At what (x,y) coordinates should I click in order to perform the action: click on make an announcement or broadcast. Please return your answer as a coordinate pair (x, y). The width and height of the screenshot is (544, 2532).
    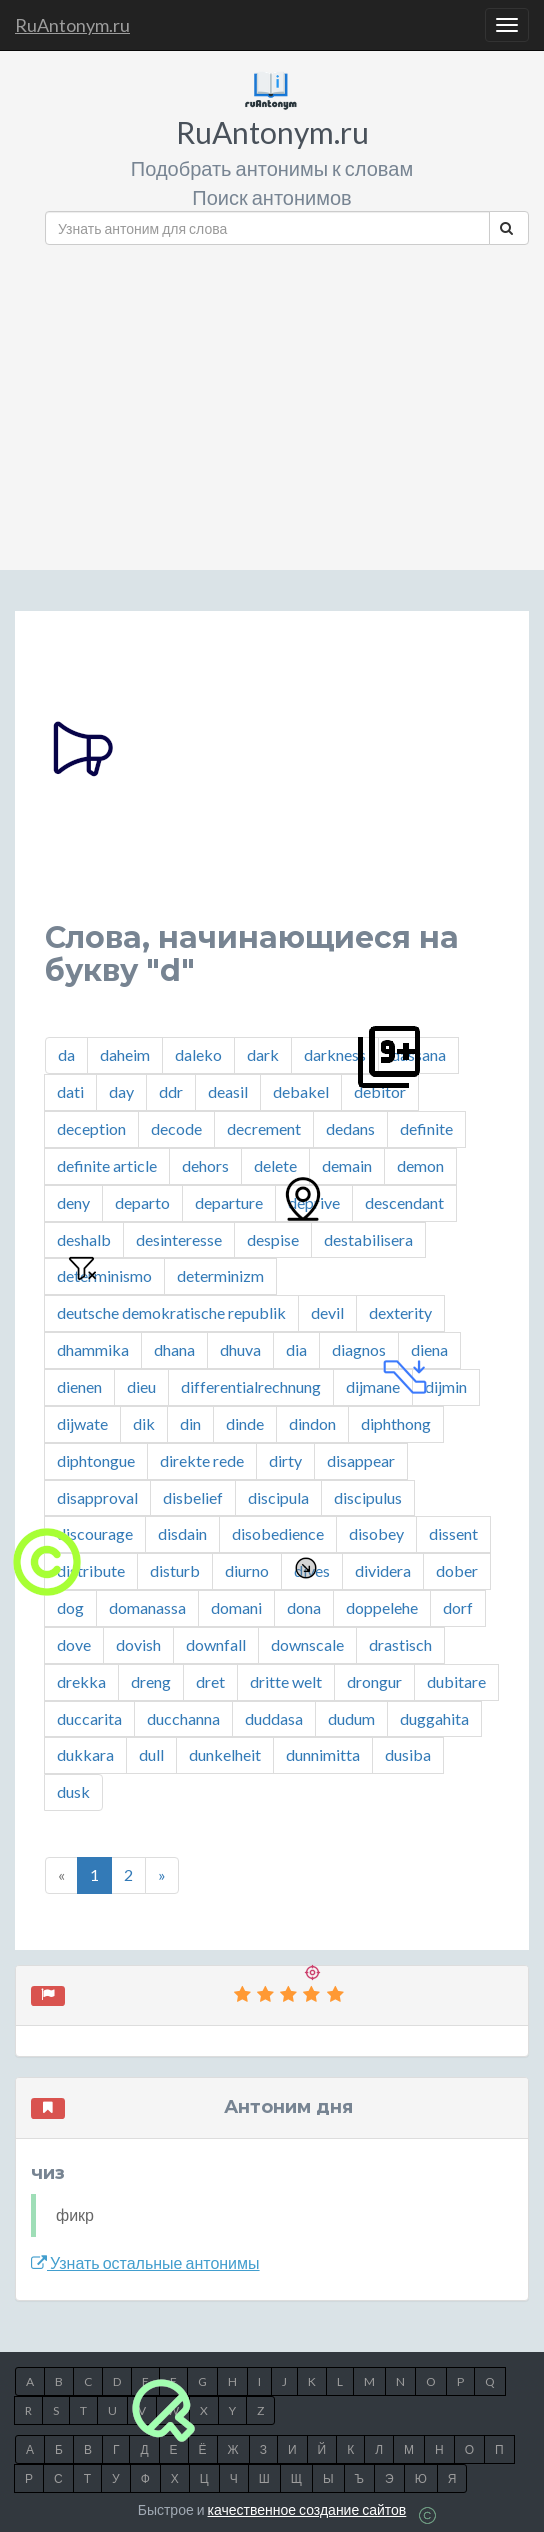
    Looking at the image, I should click on (80, 750).